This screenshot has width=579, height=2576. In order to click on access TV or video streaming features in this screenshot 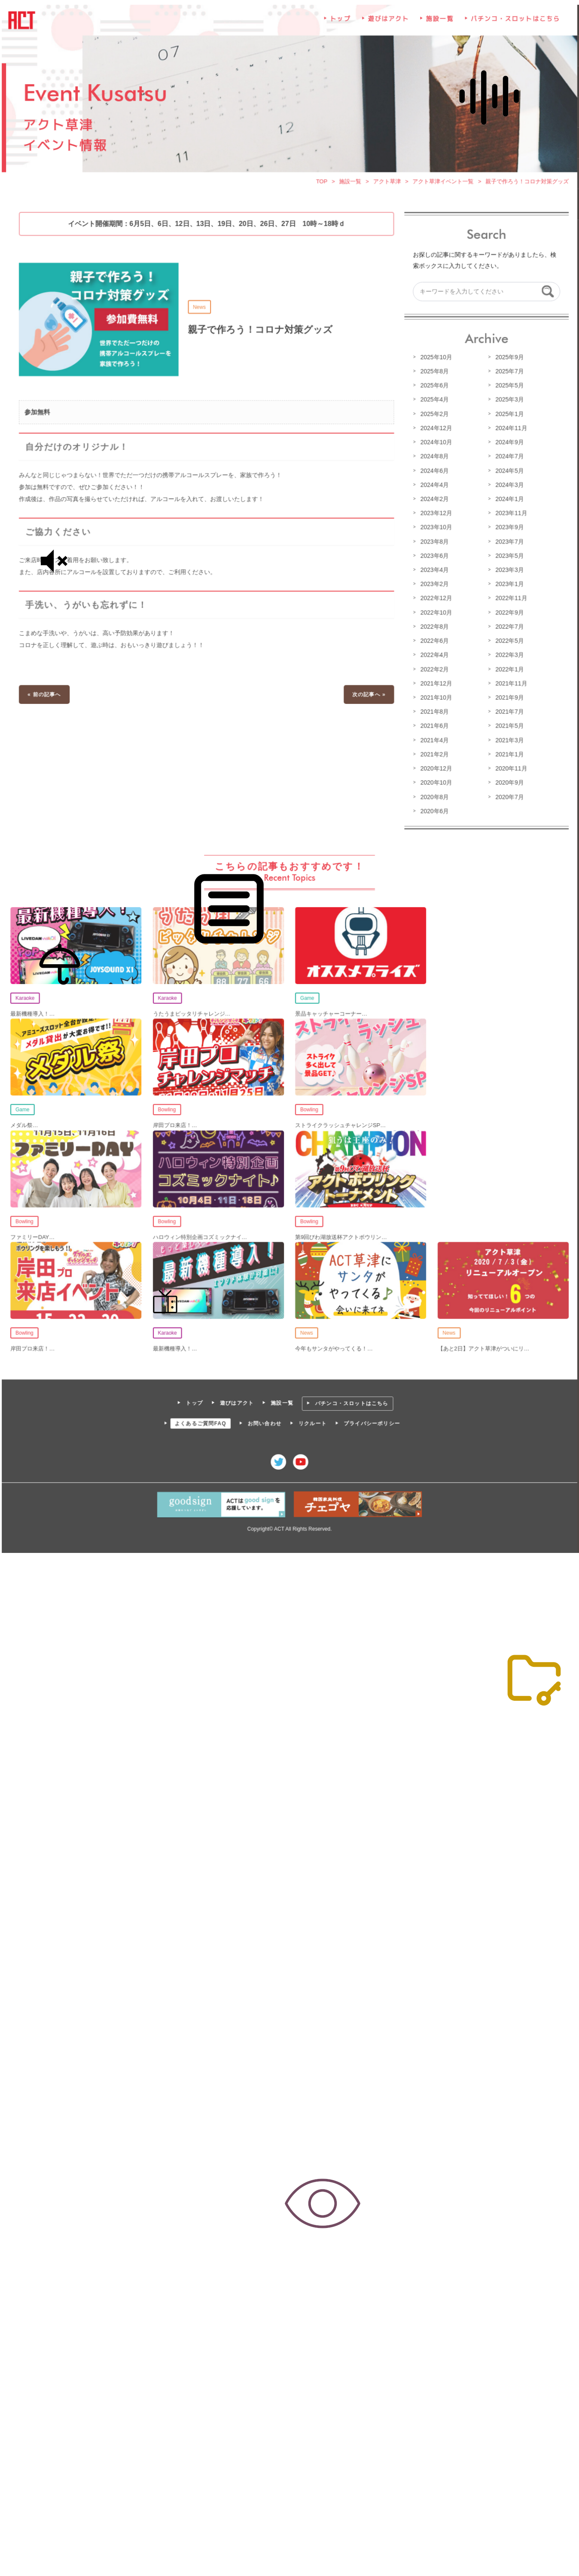, I will do `click(165, 1303)`.